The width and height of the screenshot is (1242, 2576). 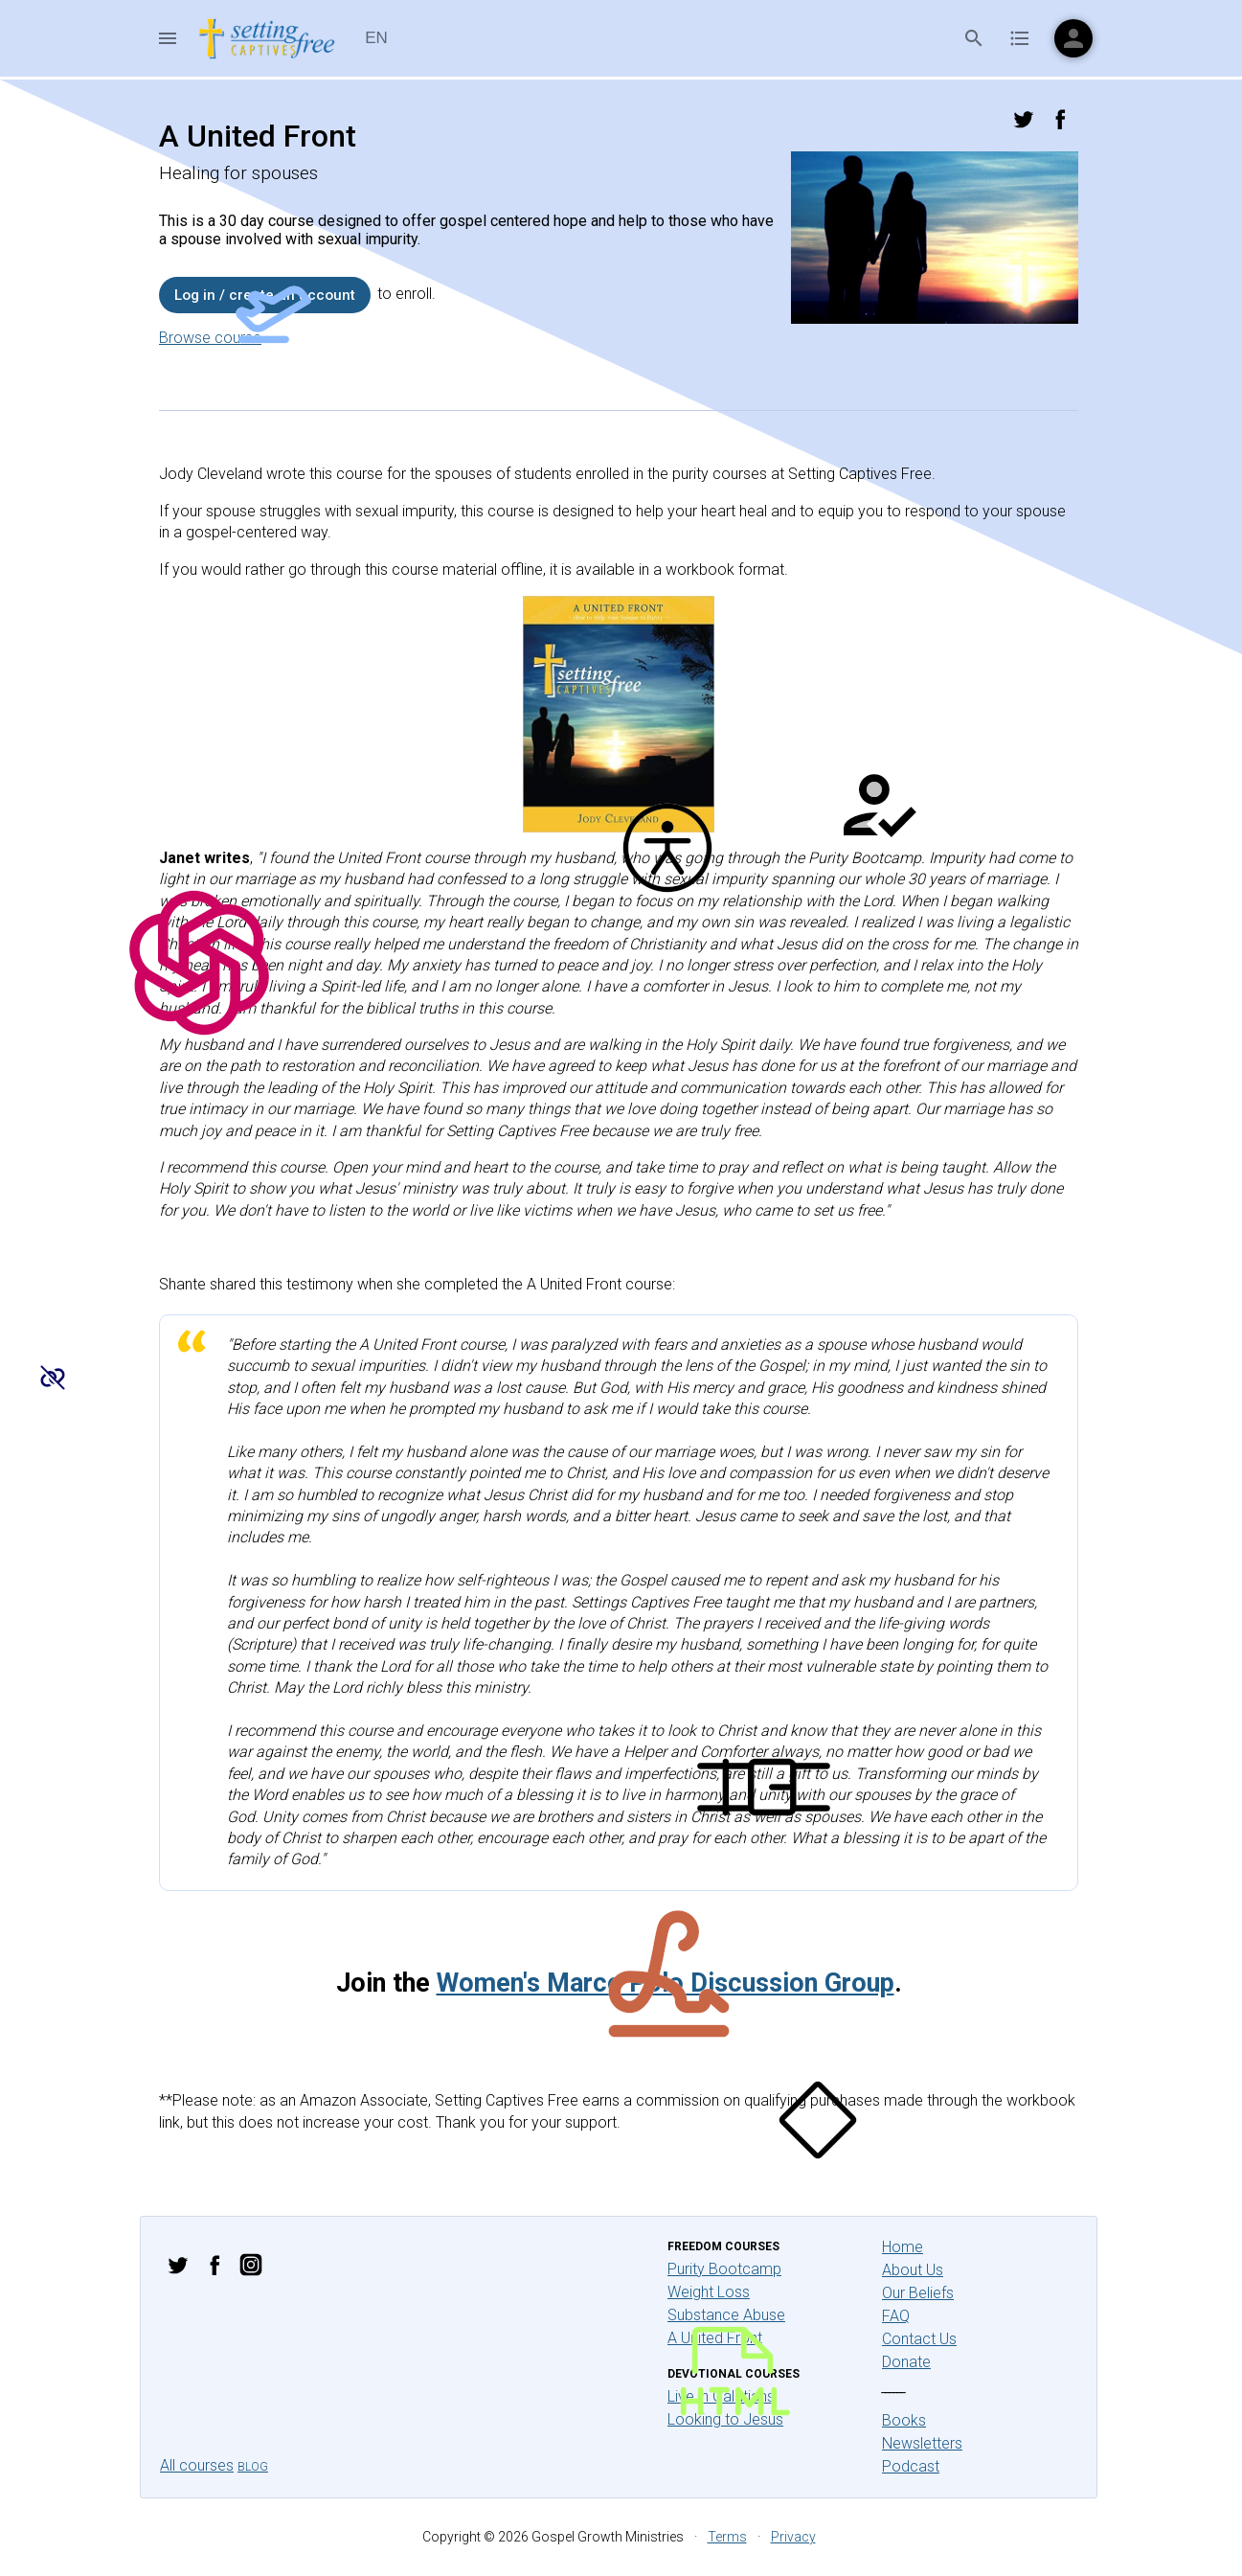 I want to click on adjust belt or strap settings, so click(x=763, y=1787).